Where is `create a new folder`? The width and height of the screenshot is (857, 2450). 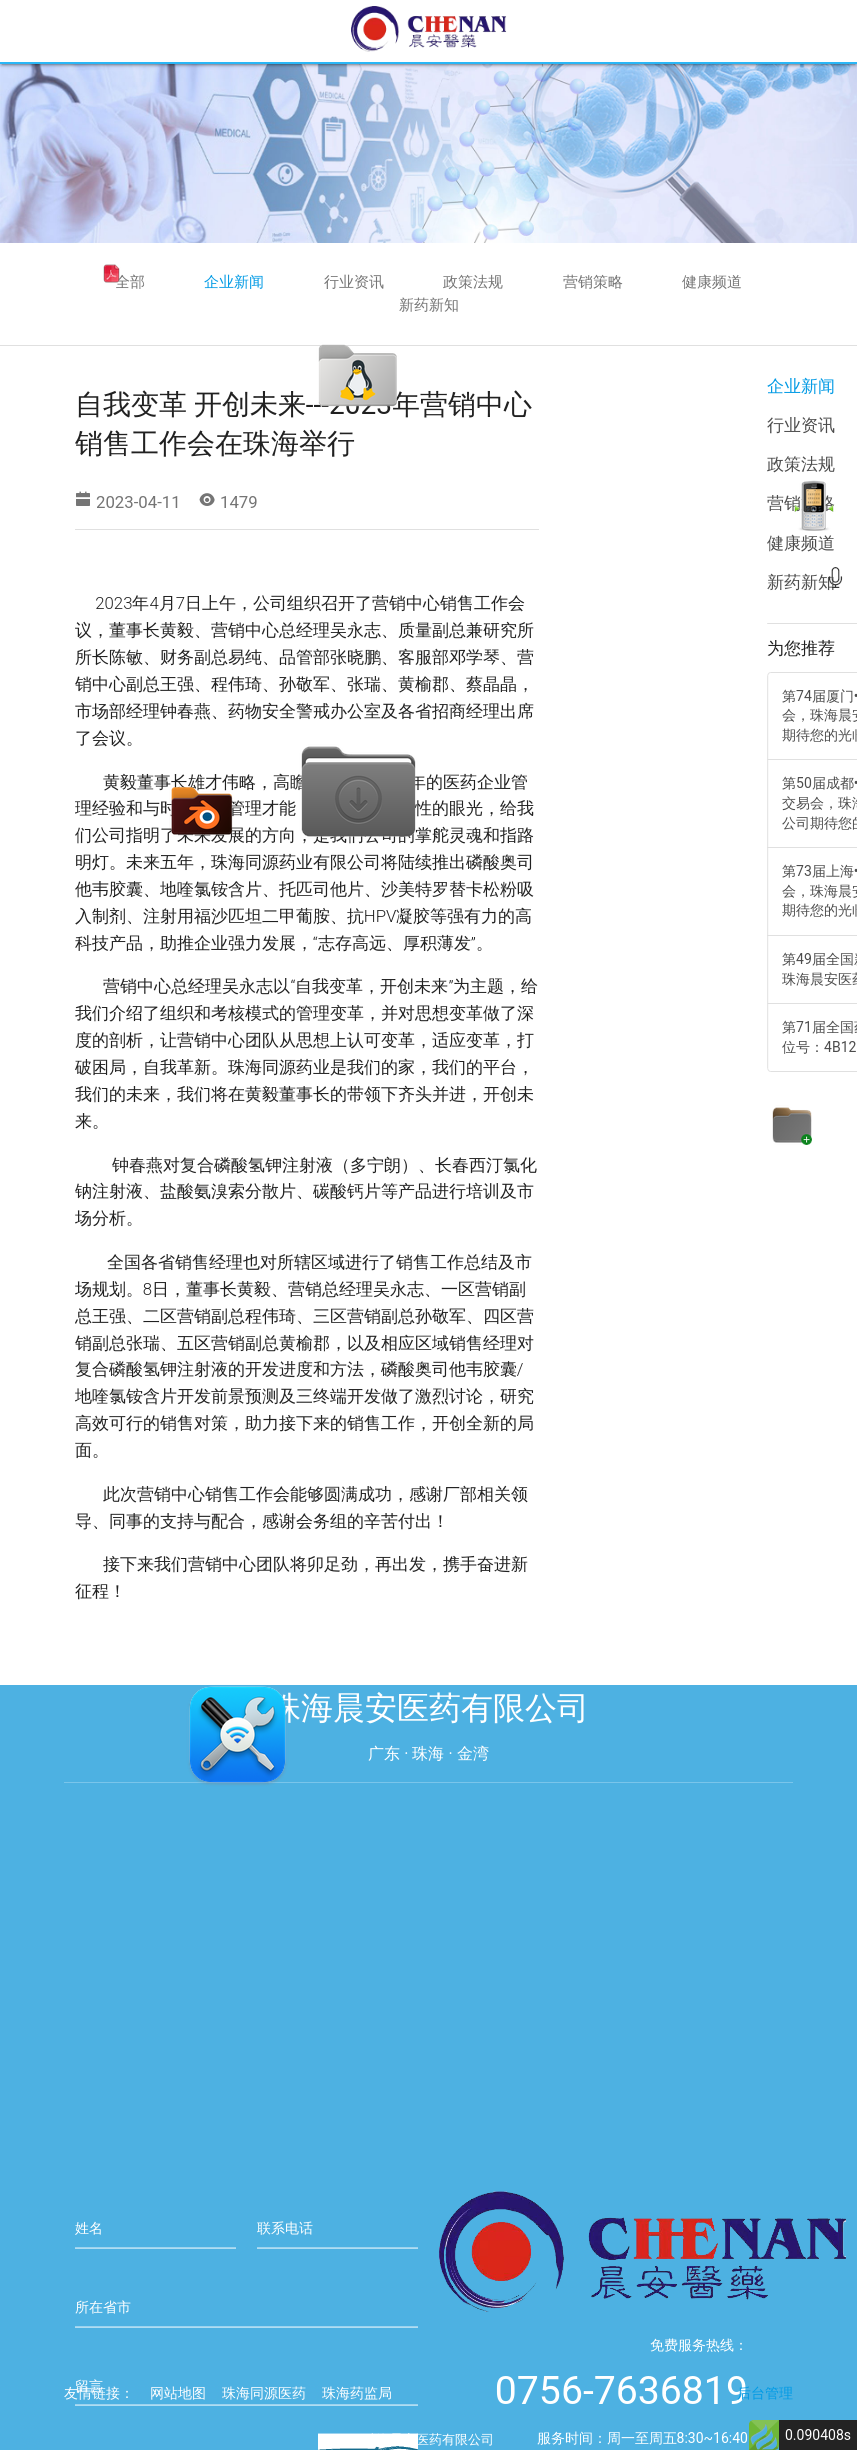
create a new folder is located at coordinates (792, 1125).